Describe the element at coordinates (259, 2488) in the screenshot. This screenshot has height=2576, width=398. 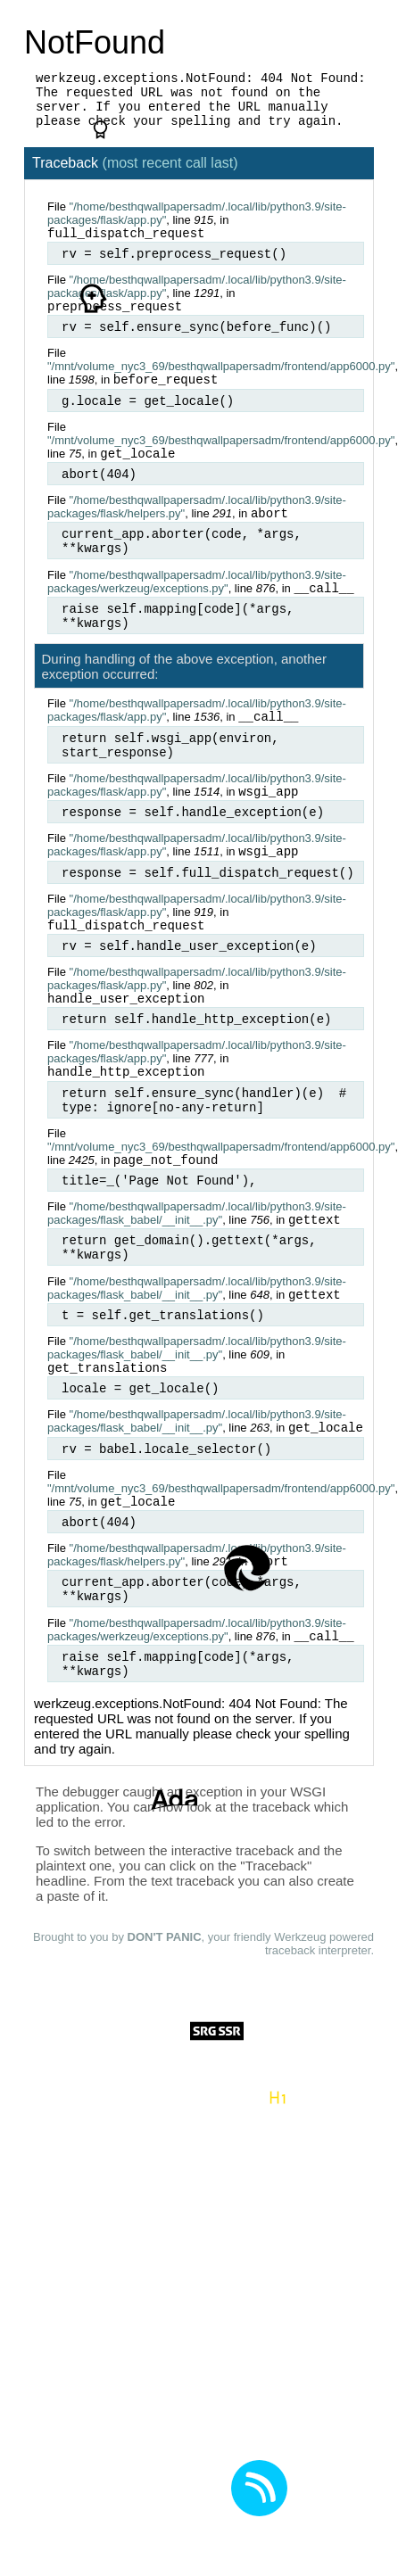
I see `visit hearthis.at music streaming platform` at that location.